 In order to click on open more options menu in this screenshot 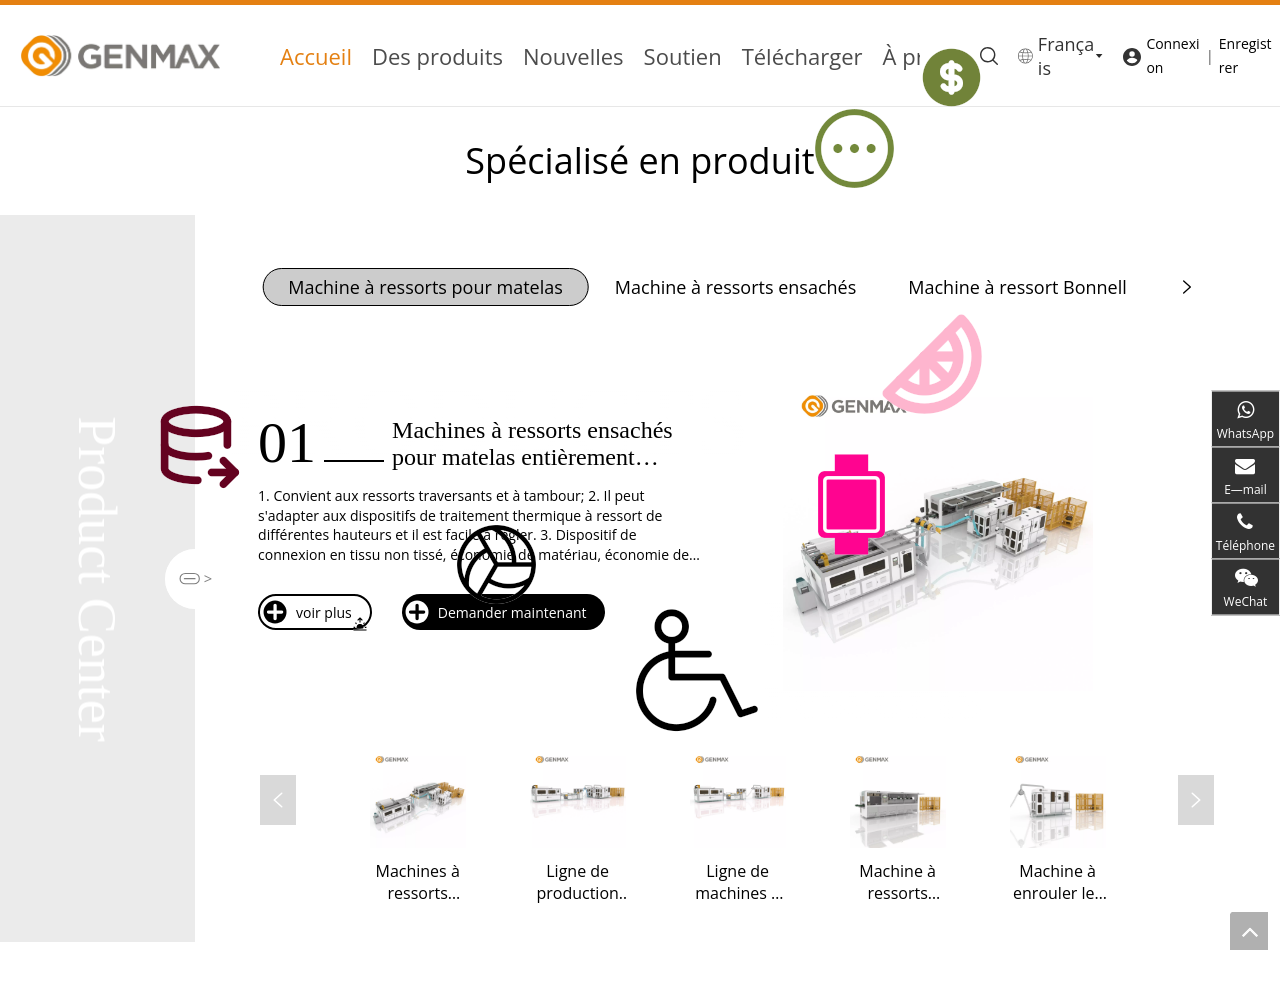, I will do `click(854, 148)`.